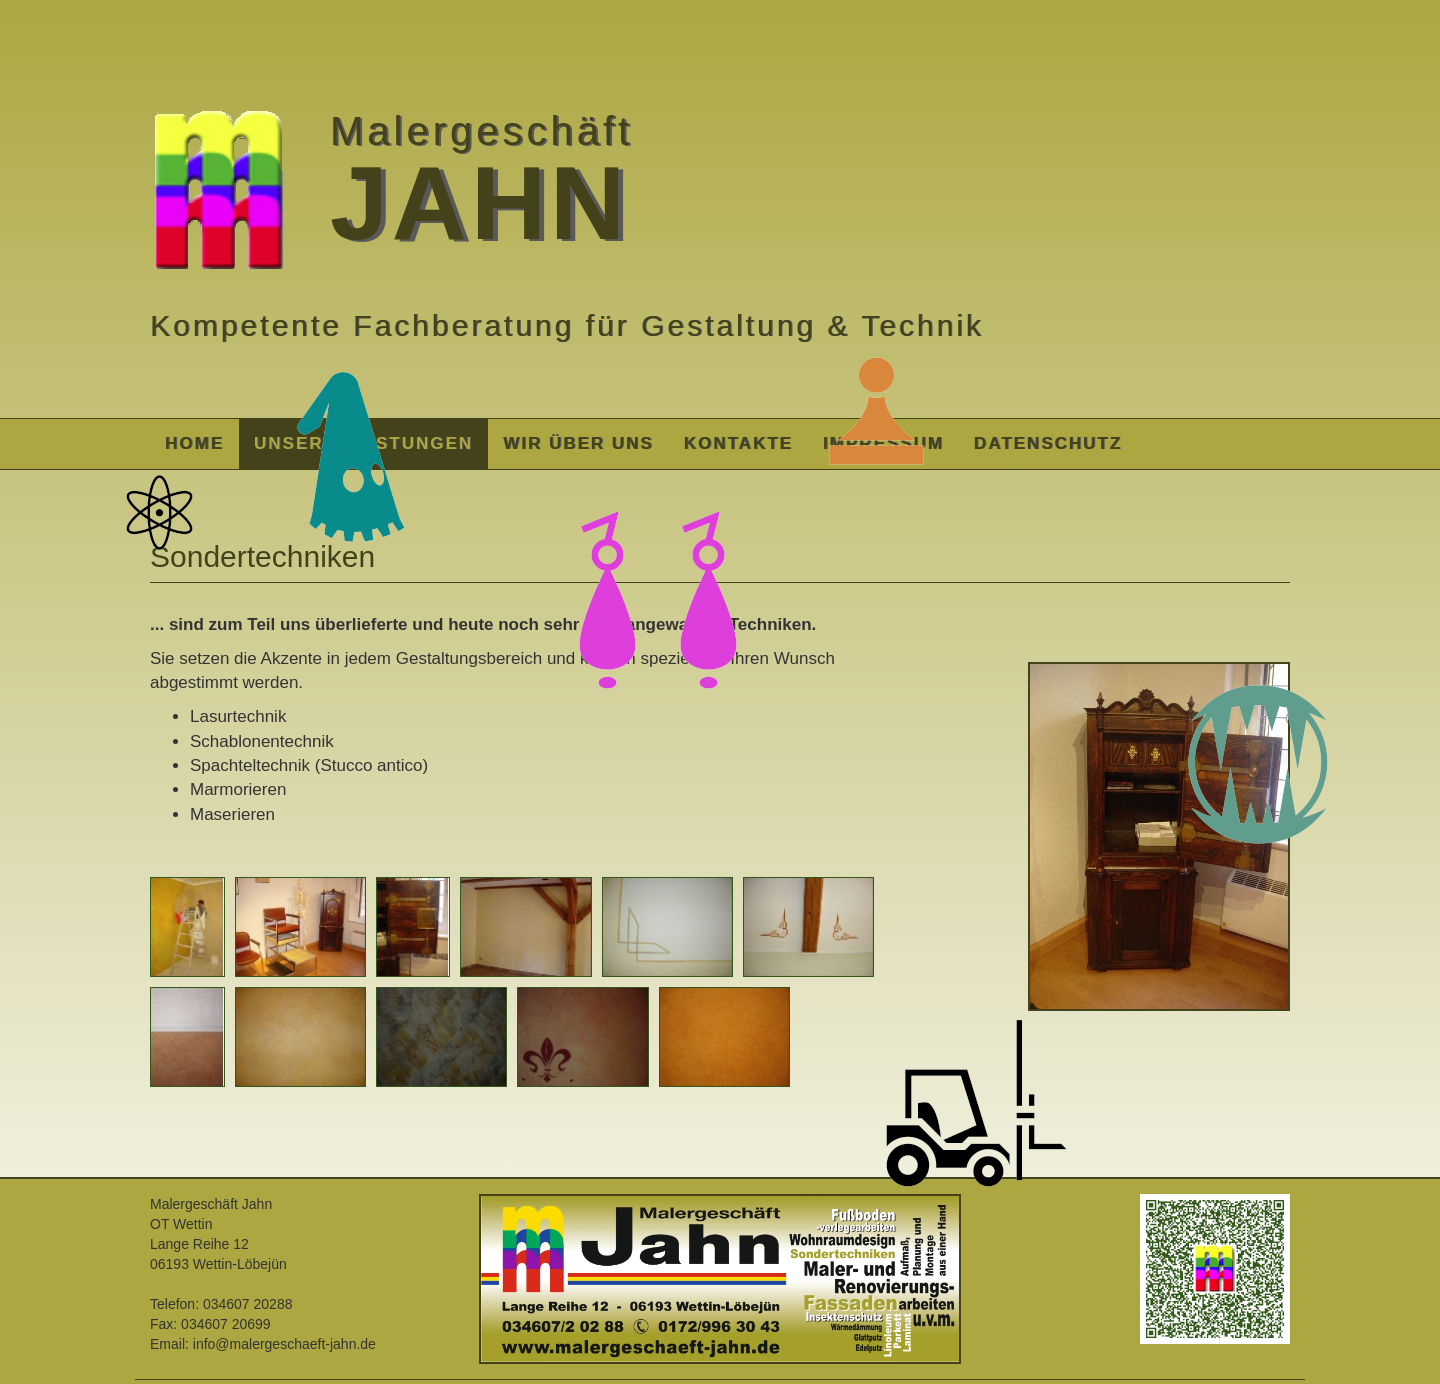  What do you see at coordinates (351, 457) in the screenshot?
I see `select cultist character class` at bounding box center [351, 457].